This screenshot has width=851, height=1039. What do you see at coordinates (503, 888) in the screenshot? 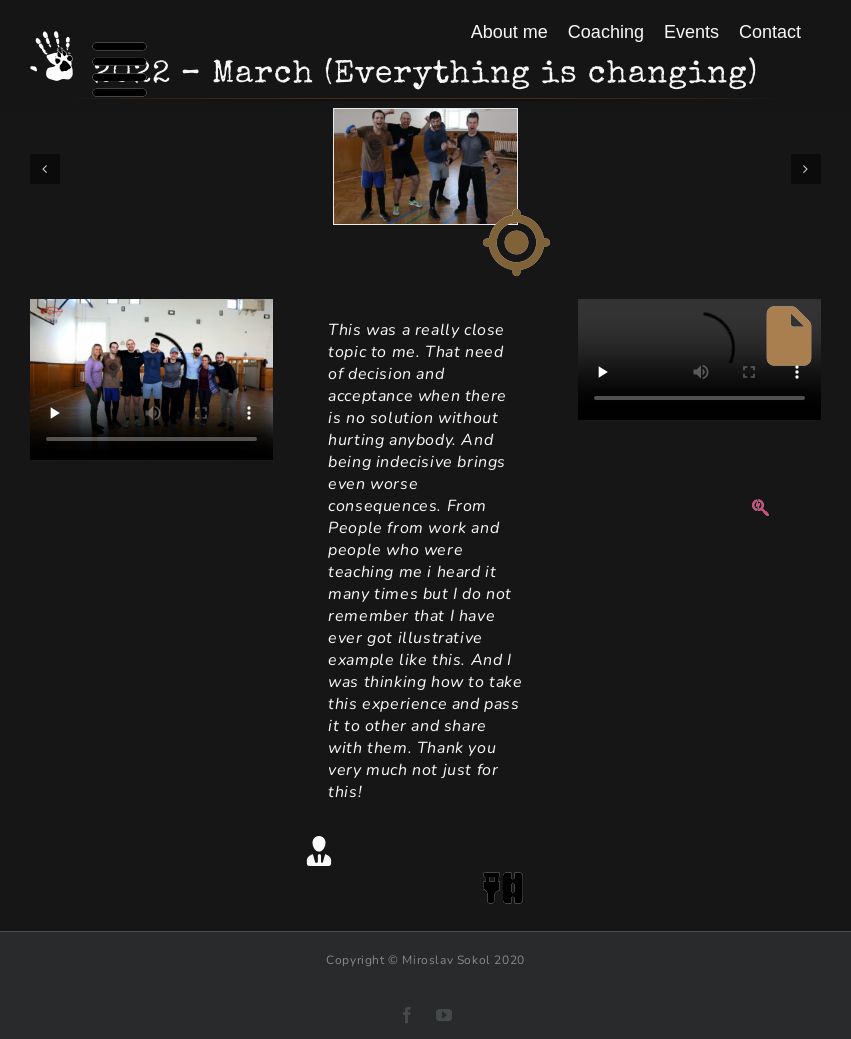
I see `view bridge or overpass routes` at bounding box center [503, 888].